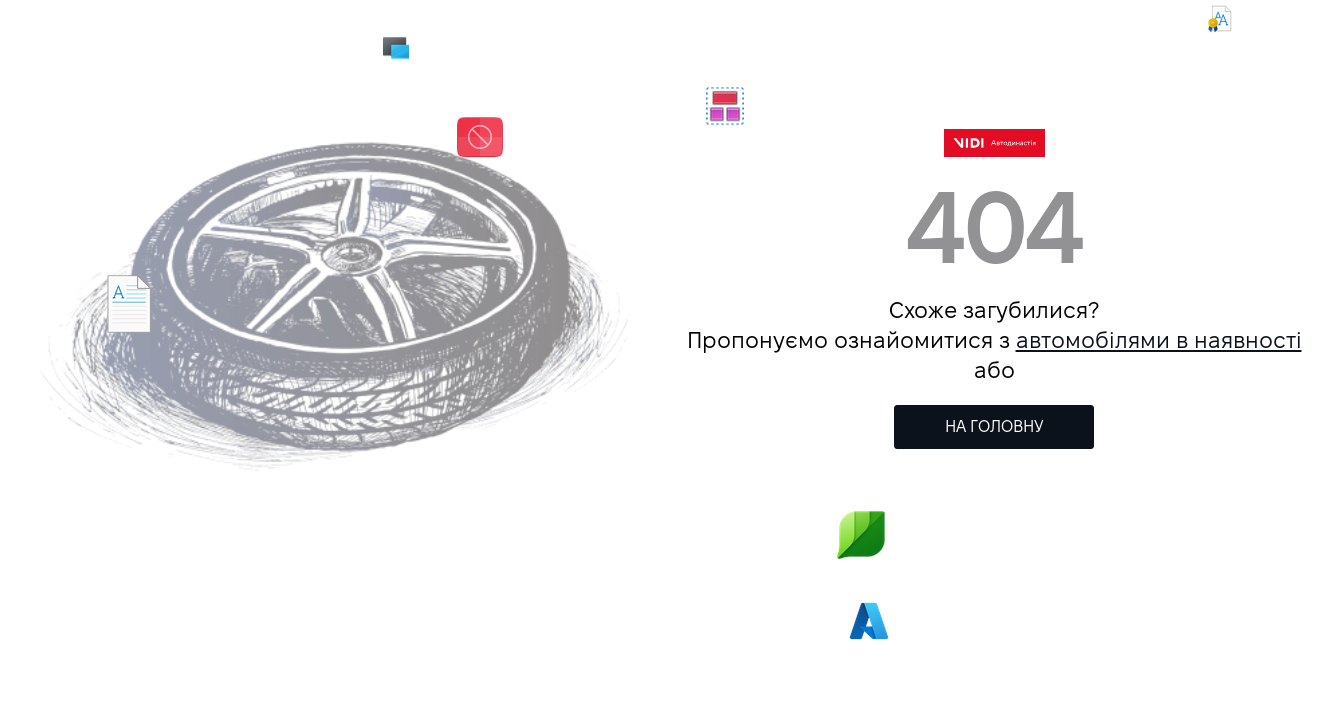  Describe the element at coordinates (862, 534) in the screenshot. I see `open the sustainability app` at that location.